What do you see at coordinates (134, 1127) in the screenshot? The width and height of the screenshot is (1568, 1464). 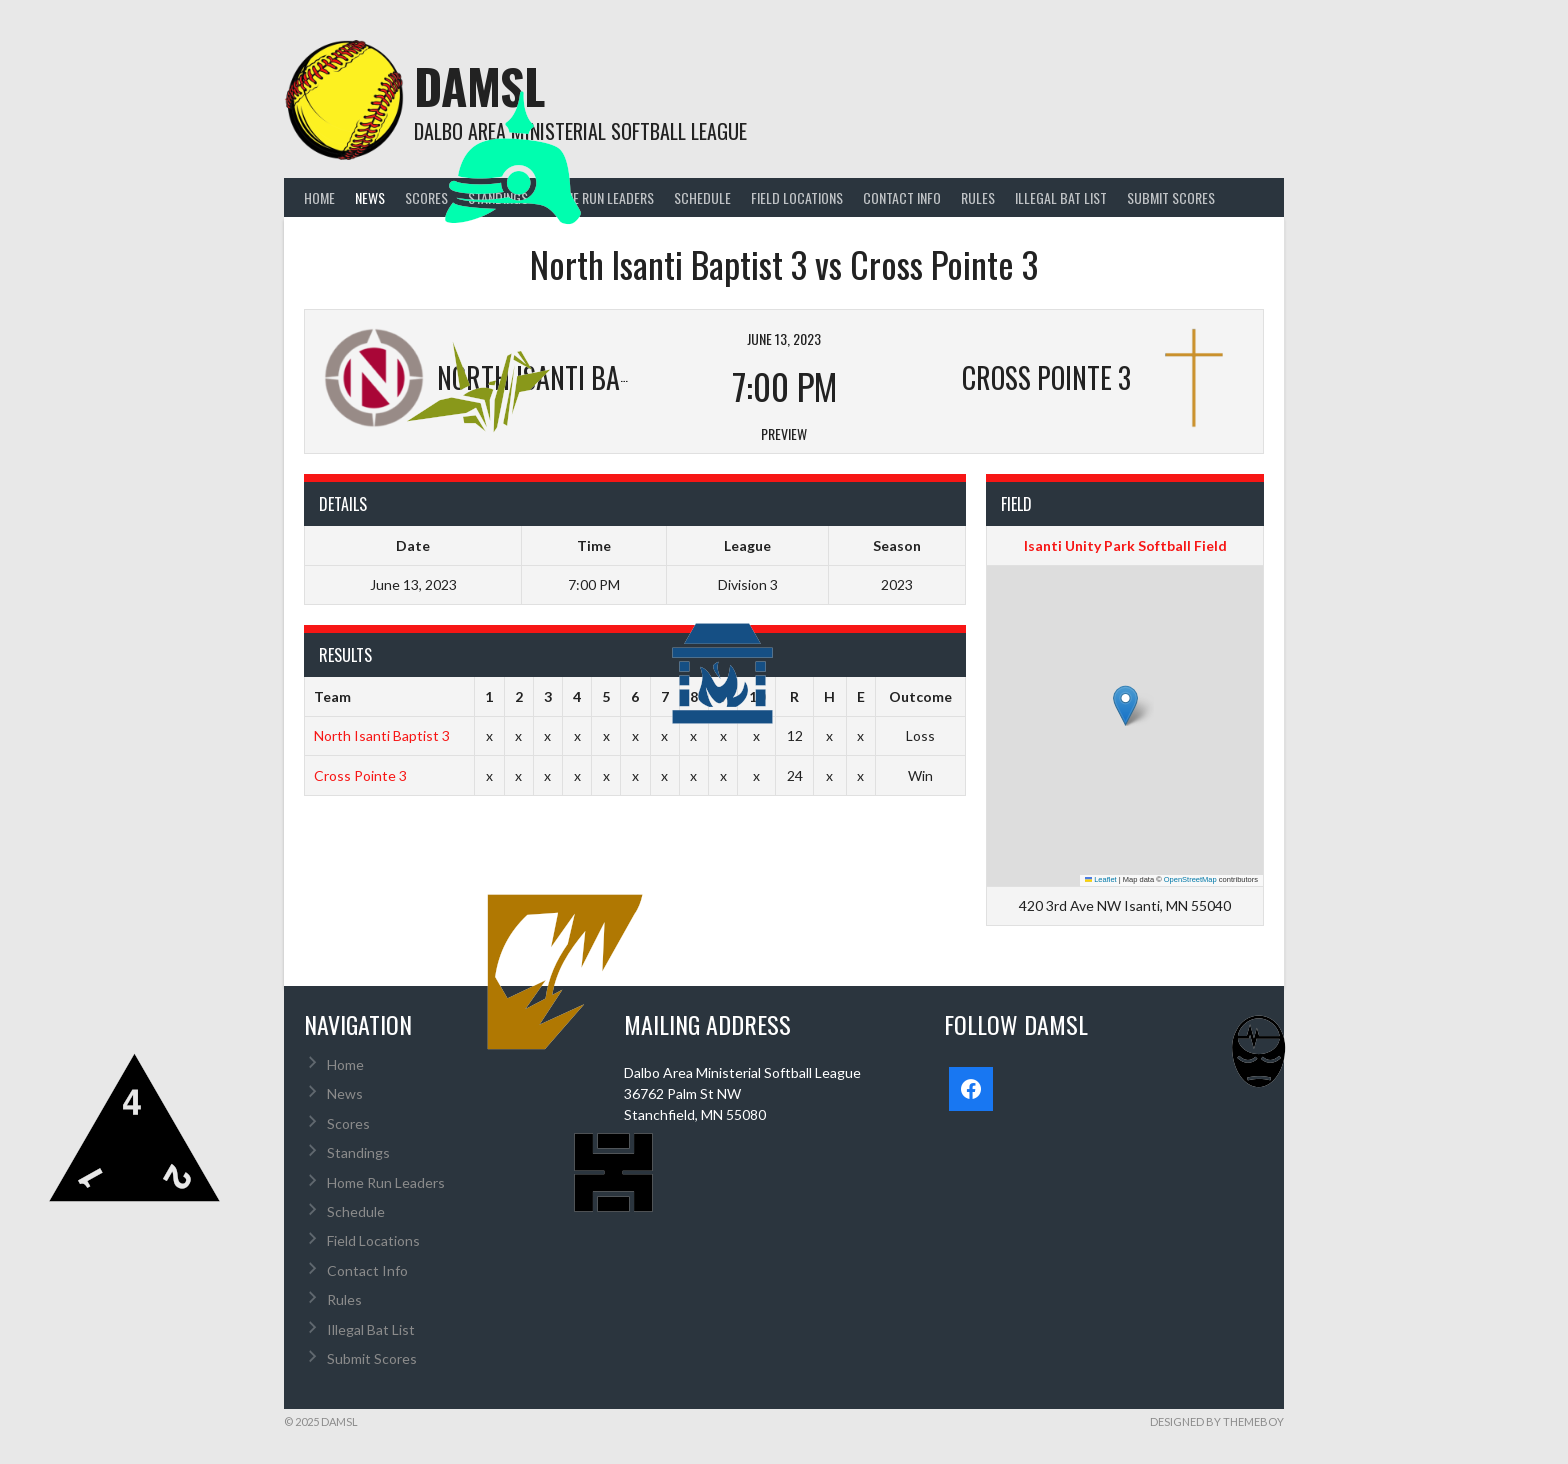 I see `select a 4-sided die for rolling` at bounding box center [134, 1127].